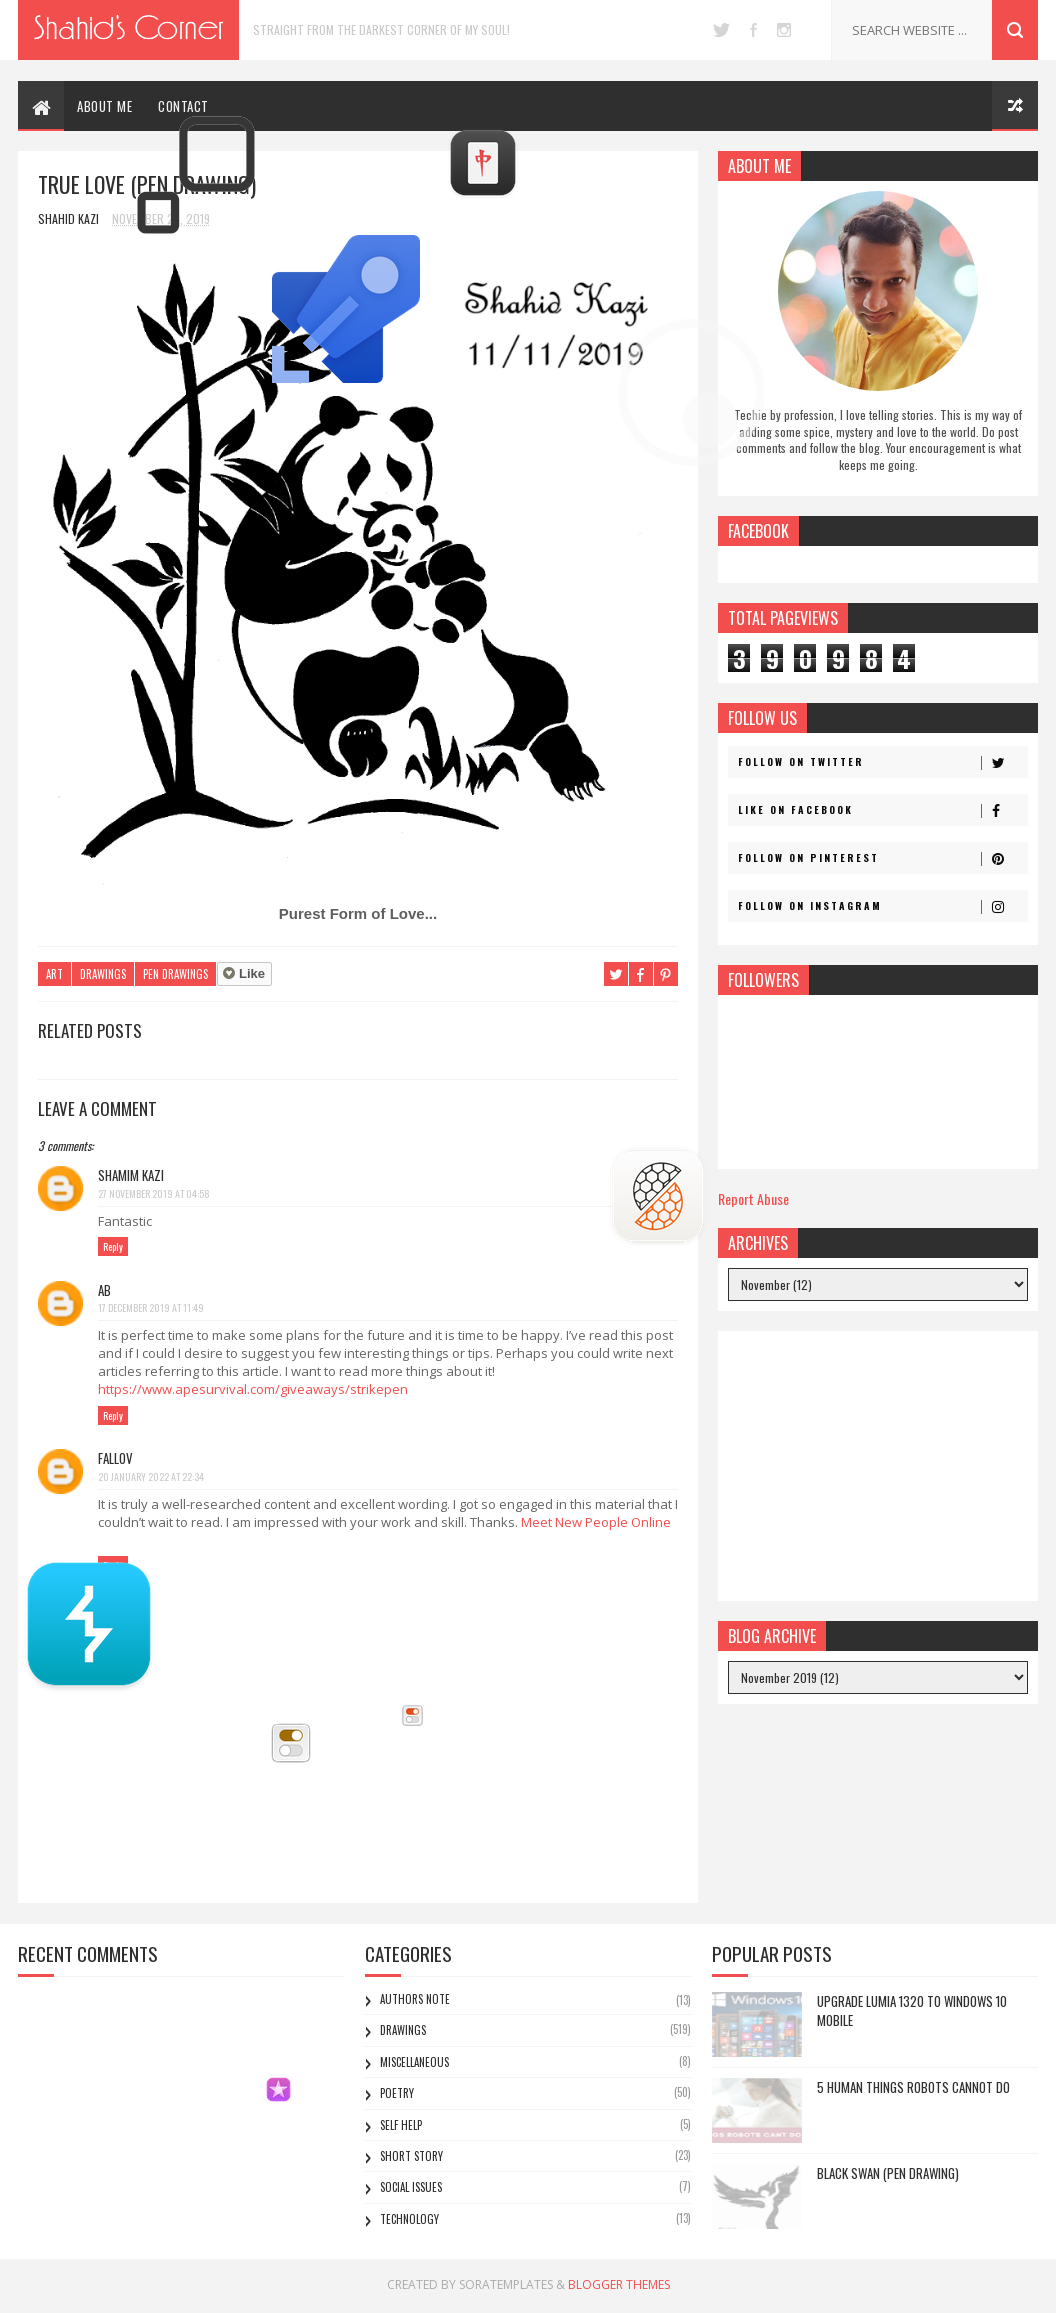  Describe the element at coordinates (346, 309) in the screenshot. I see `launch the pipelines app` at that location.